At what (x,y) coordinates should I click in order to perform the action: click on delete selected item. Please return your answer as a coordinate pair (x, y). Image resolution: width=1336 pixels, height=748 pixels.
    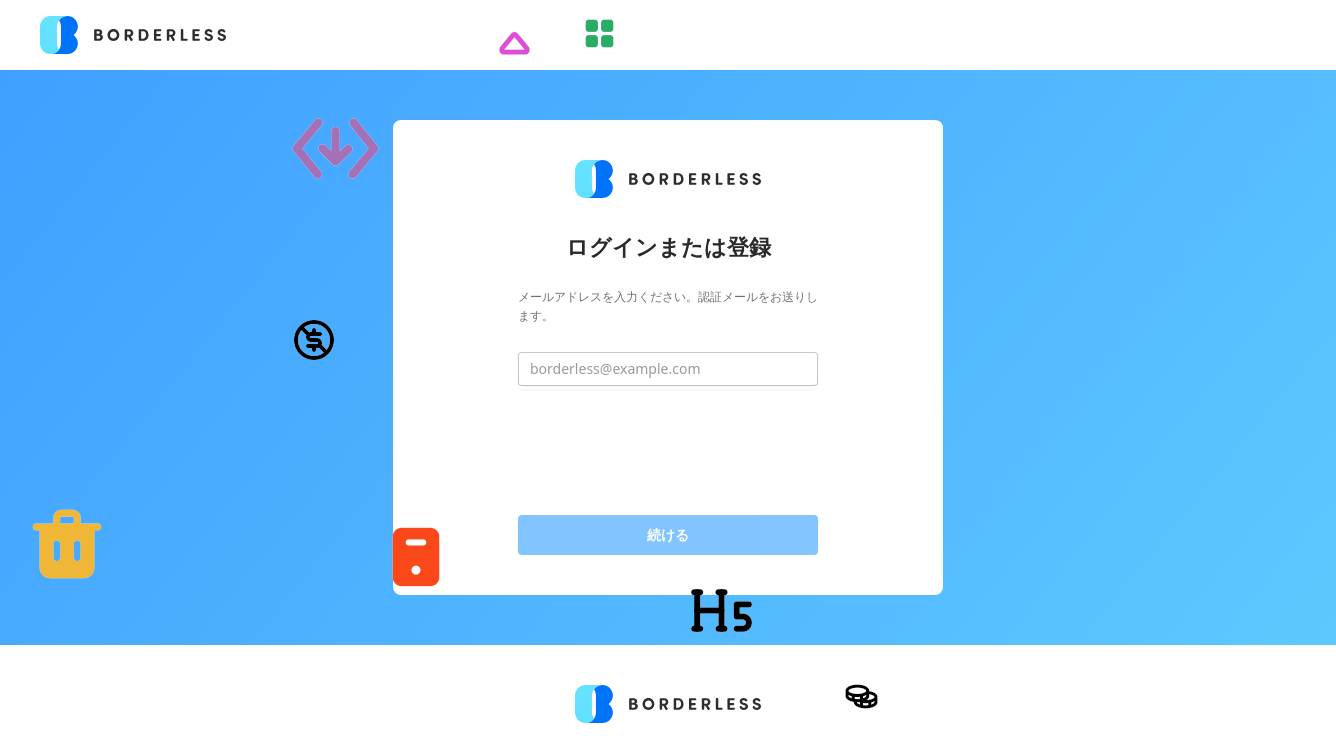
    Looking at the image, I should click on (67, 544).